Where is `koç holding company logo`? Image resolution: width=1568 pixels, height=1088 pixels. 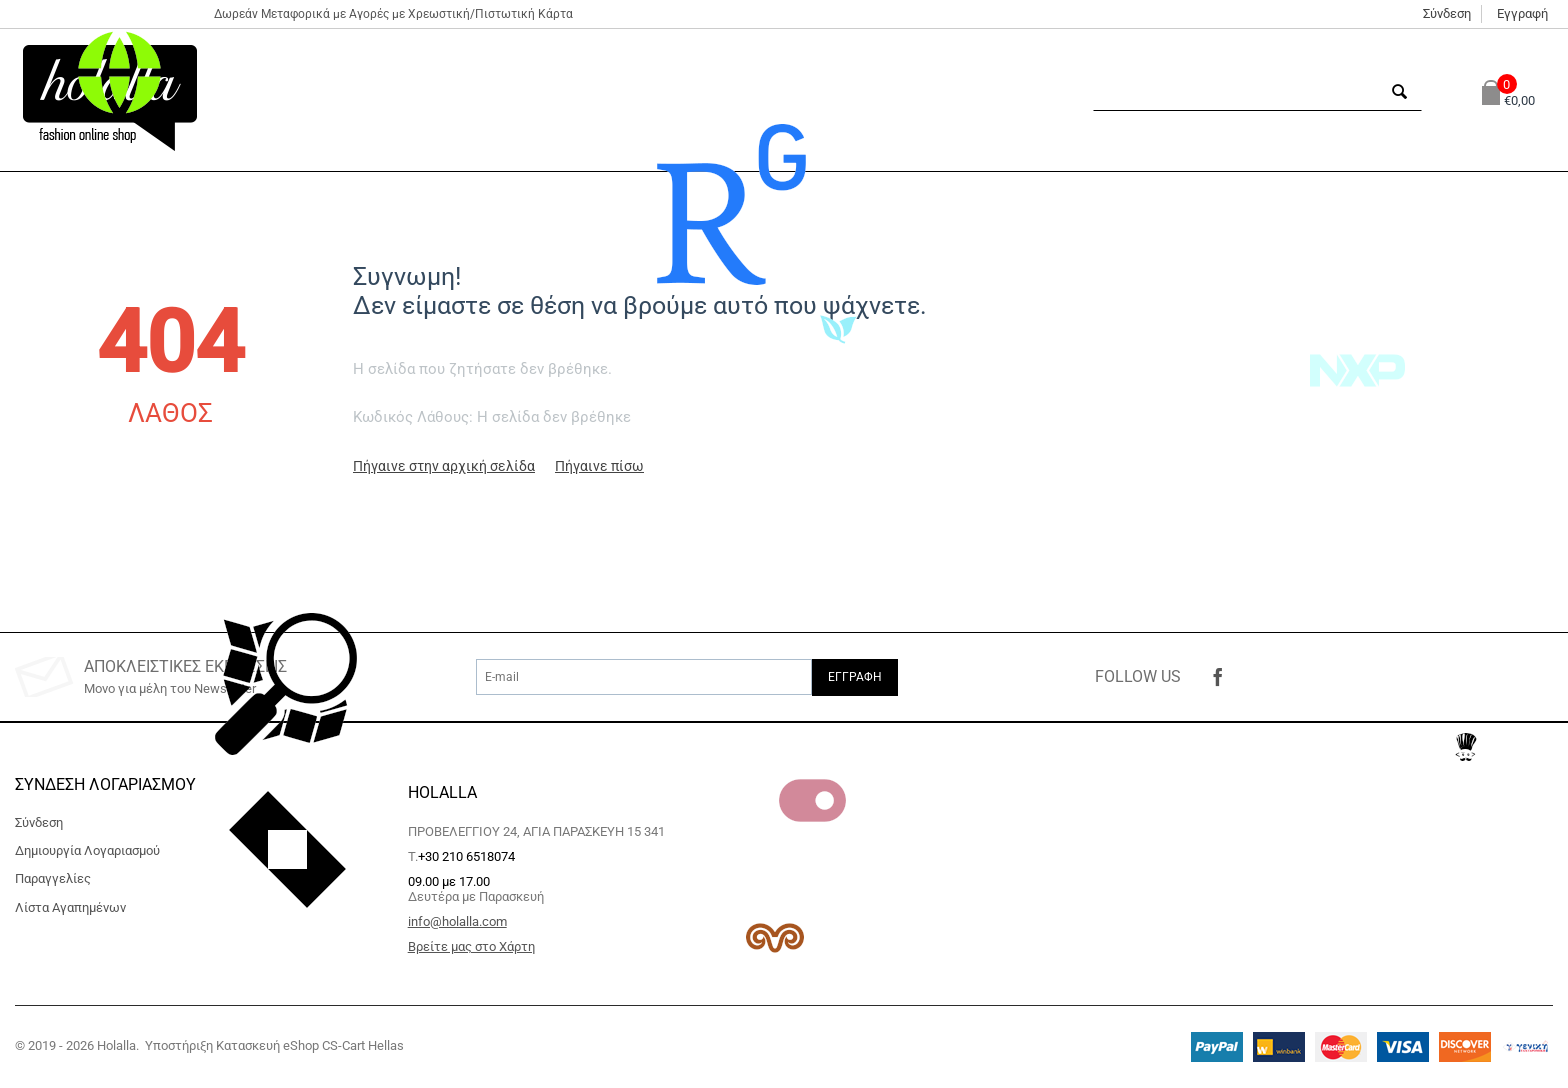 koç holding company logo is located at coordinates (775, 938).